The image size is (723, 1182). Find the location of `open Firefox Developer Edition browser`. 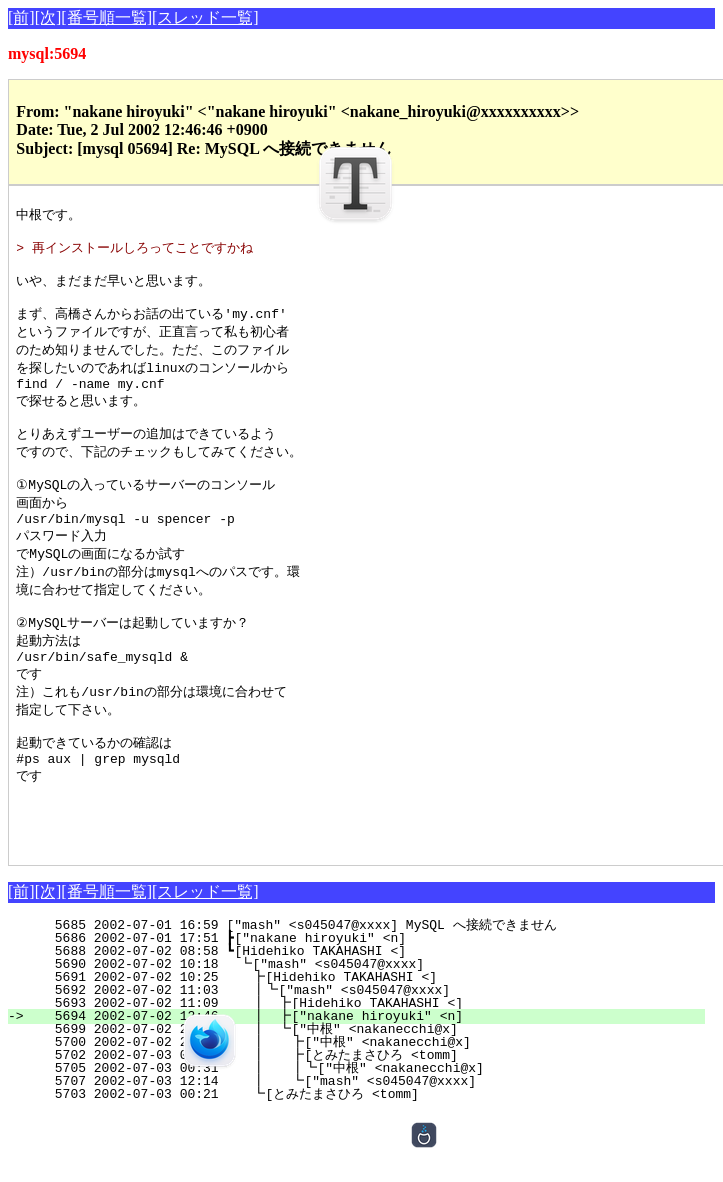

open Firefox Developer Edition browser is located at coordinates (209, 1040).